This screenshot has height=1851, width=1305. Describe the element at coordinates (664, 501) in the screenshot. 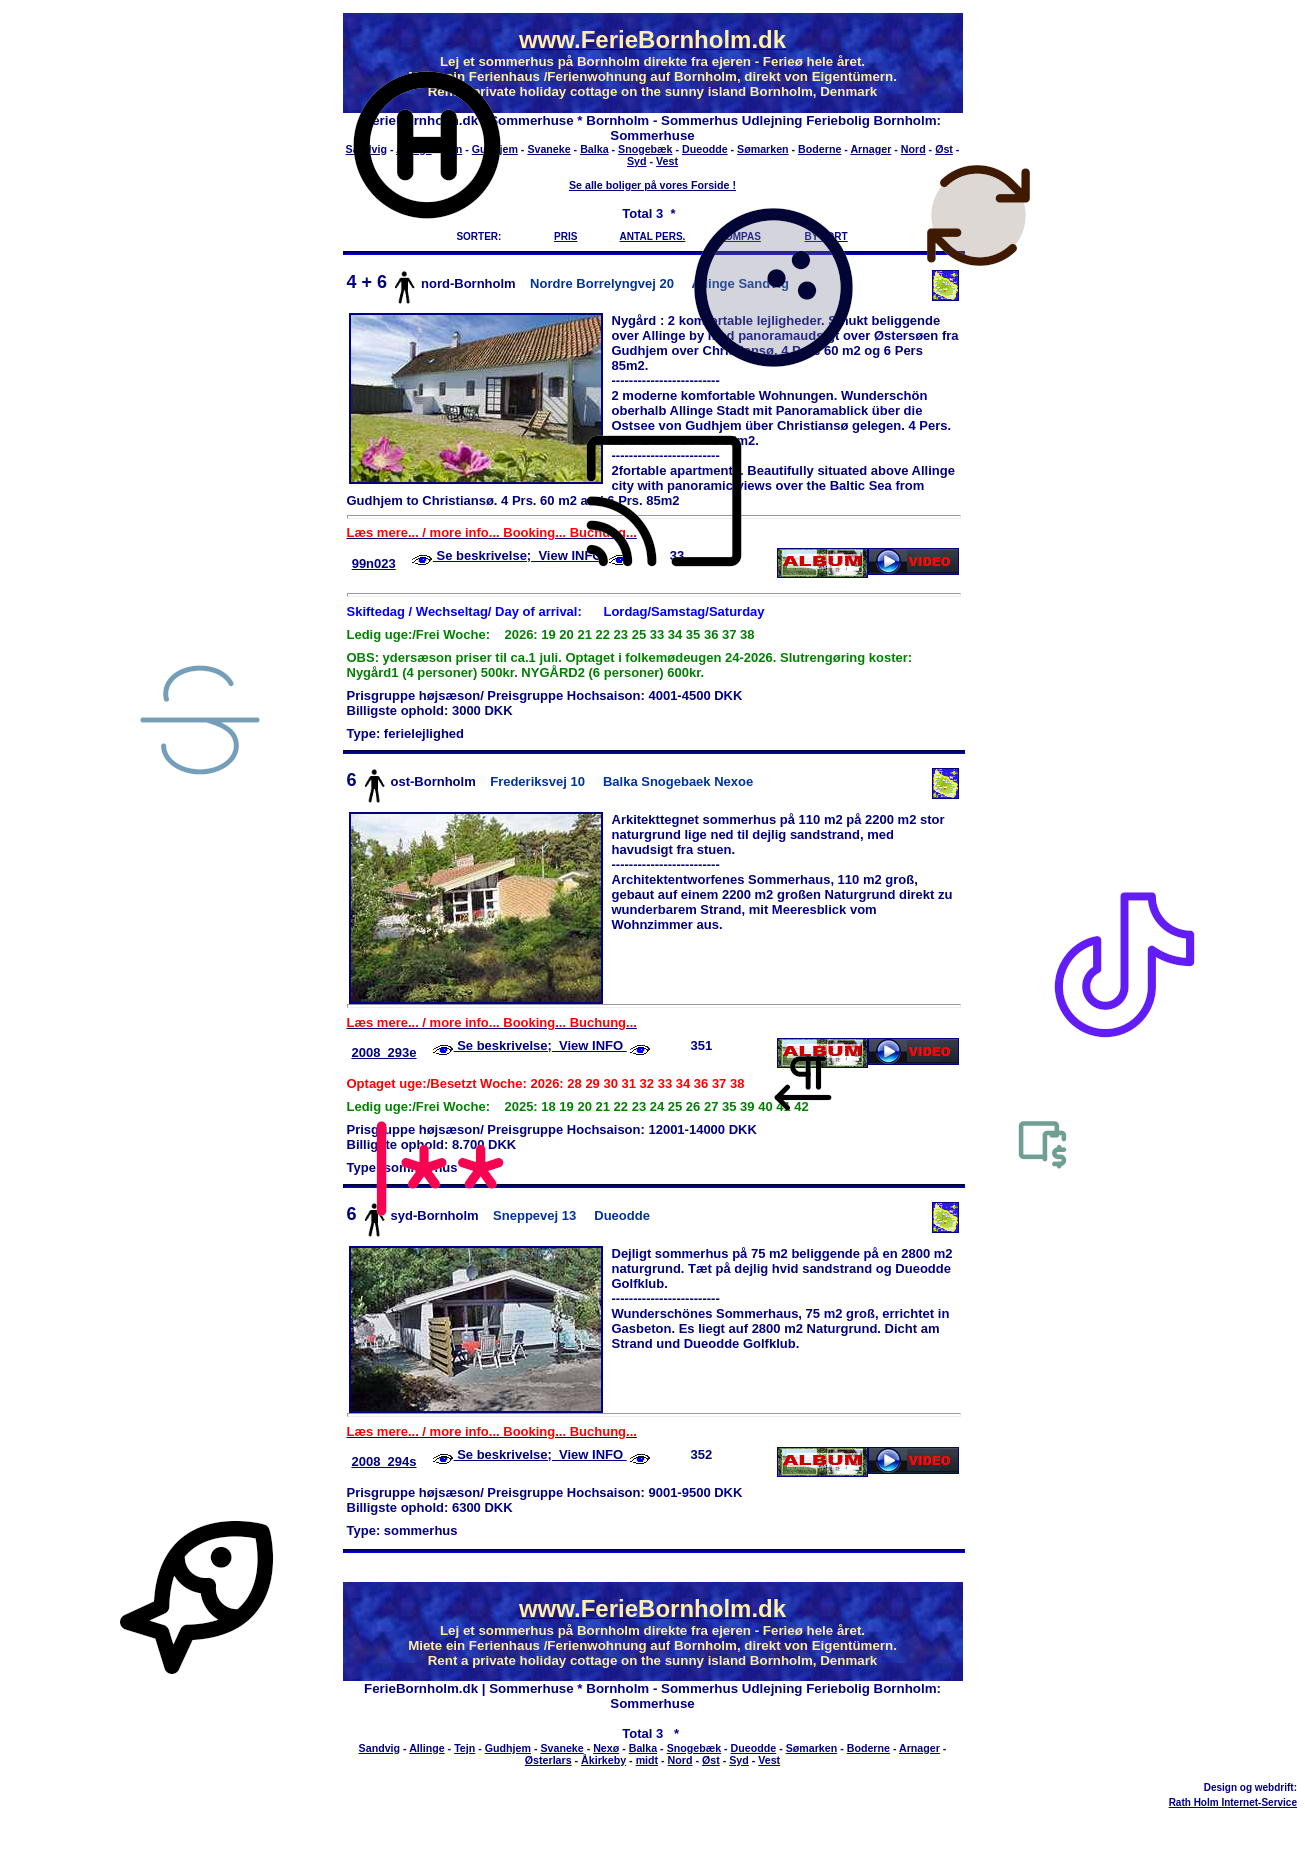

I see `cast your screen to another device` at that location.